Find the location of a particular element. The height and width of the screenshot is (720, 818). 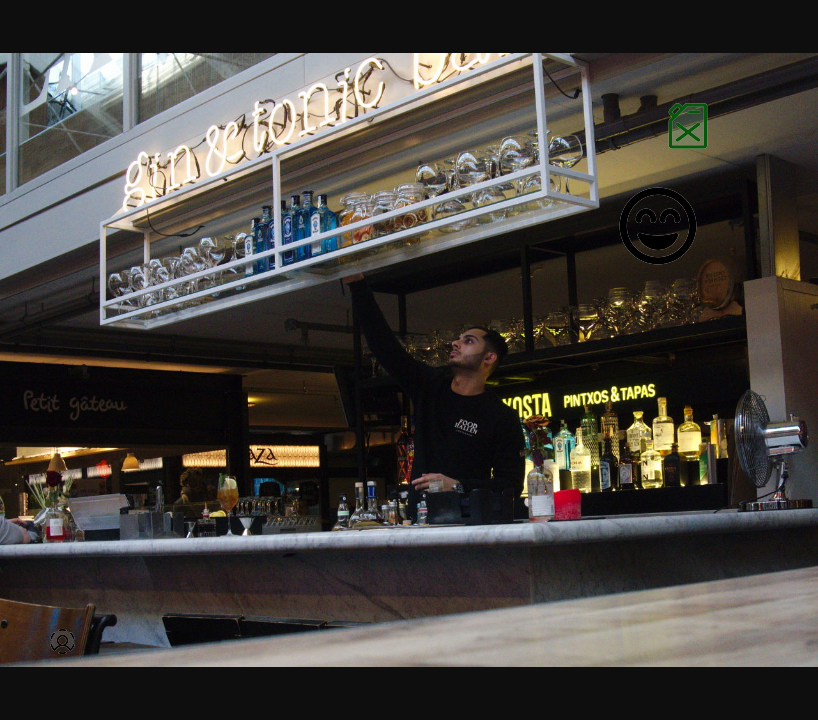

add a happy reaction or emoji is located at coordinates (658, 226).